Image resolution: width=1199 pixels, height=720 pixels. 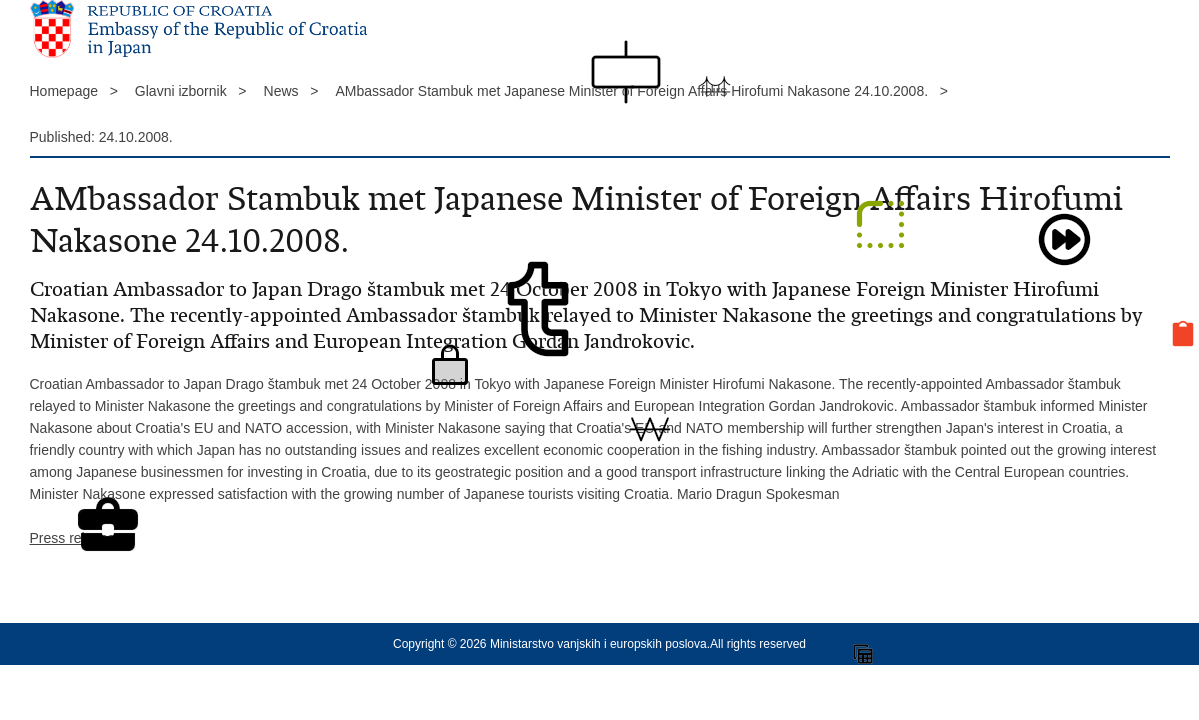 I want to click on adjust corner radius settings, so click(x=880, y=224).